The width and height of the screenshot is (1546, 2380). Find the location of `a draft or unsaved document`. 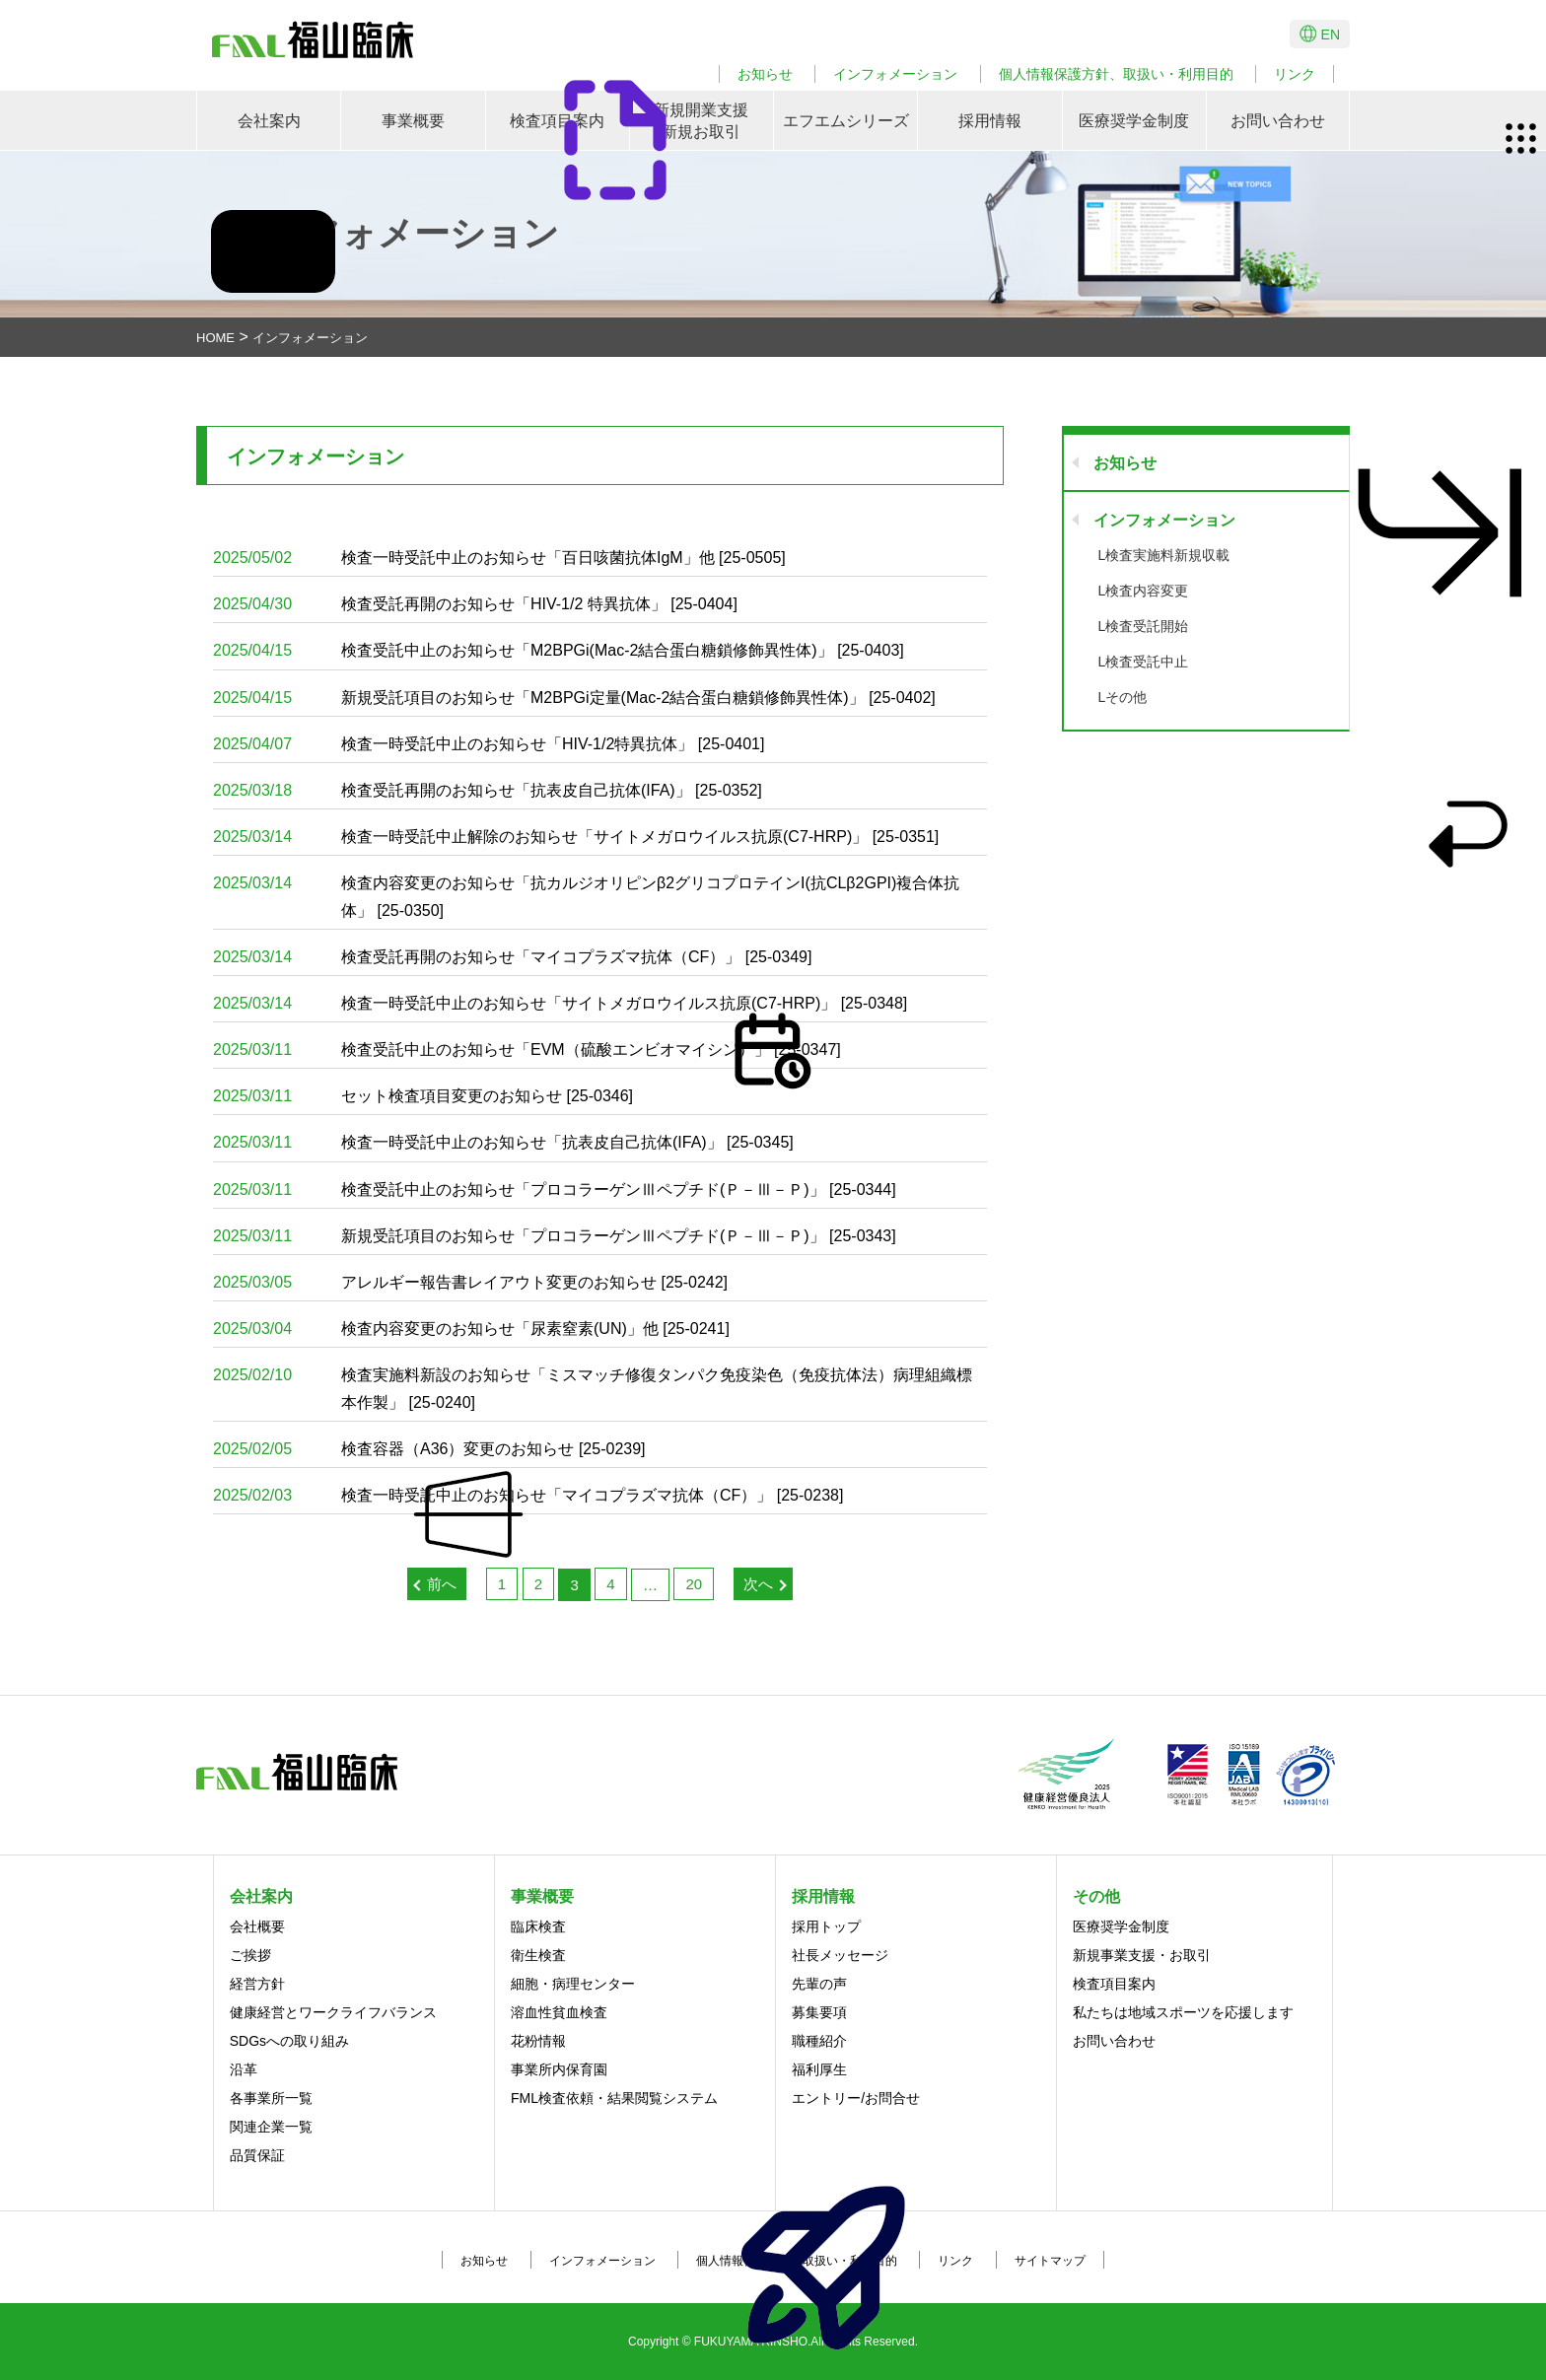

a draft or unsaved document is located at coordinates (615, 140).